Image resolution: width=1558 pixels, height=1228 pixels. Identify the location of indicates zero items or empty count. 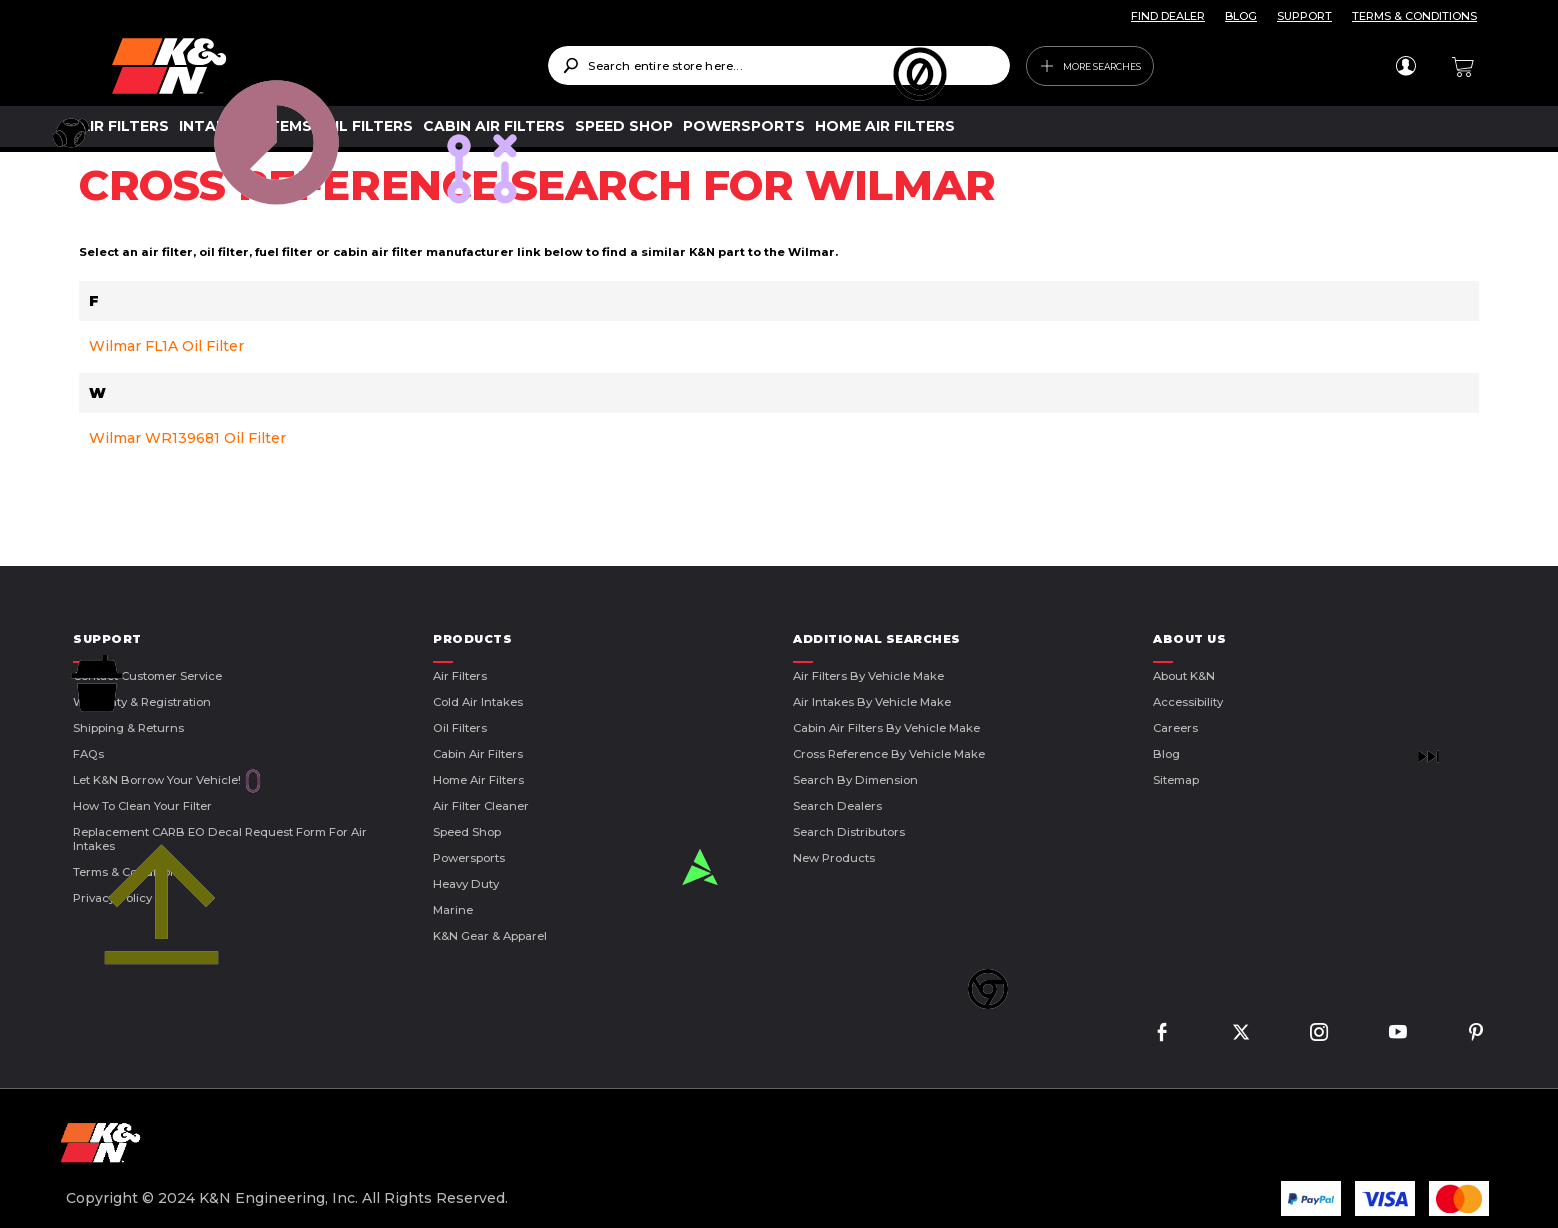
(253, 781).